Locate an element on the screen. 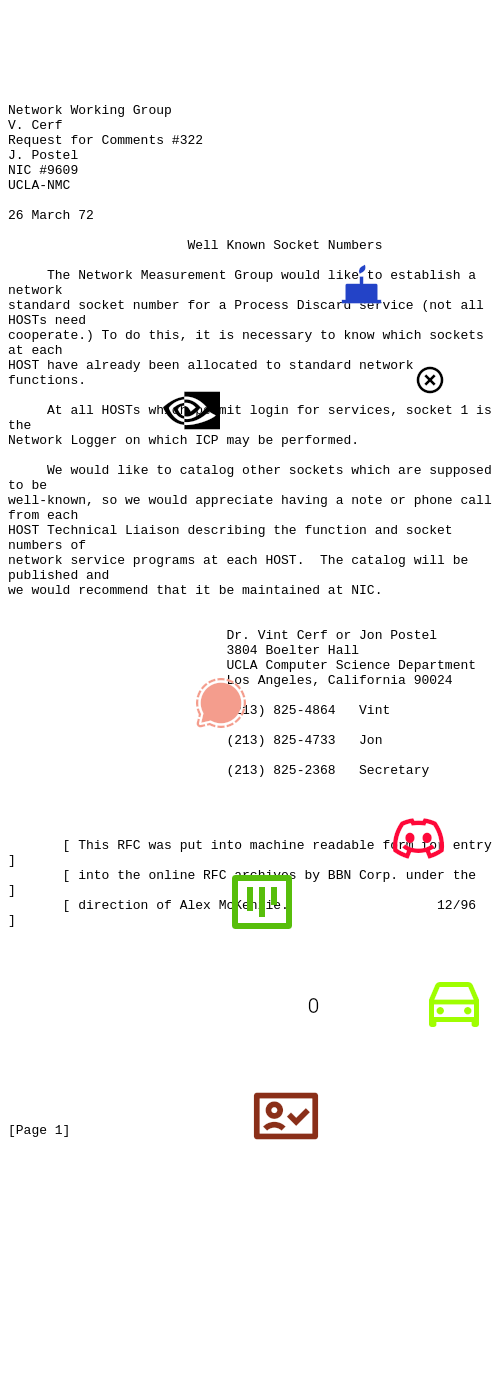 This screenshot has height=1394, width=501. view birthday or celebration reminders is located at coordinates (361, 285).